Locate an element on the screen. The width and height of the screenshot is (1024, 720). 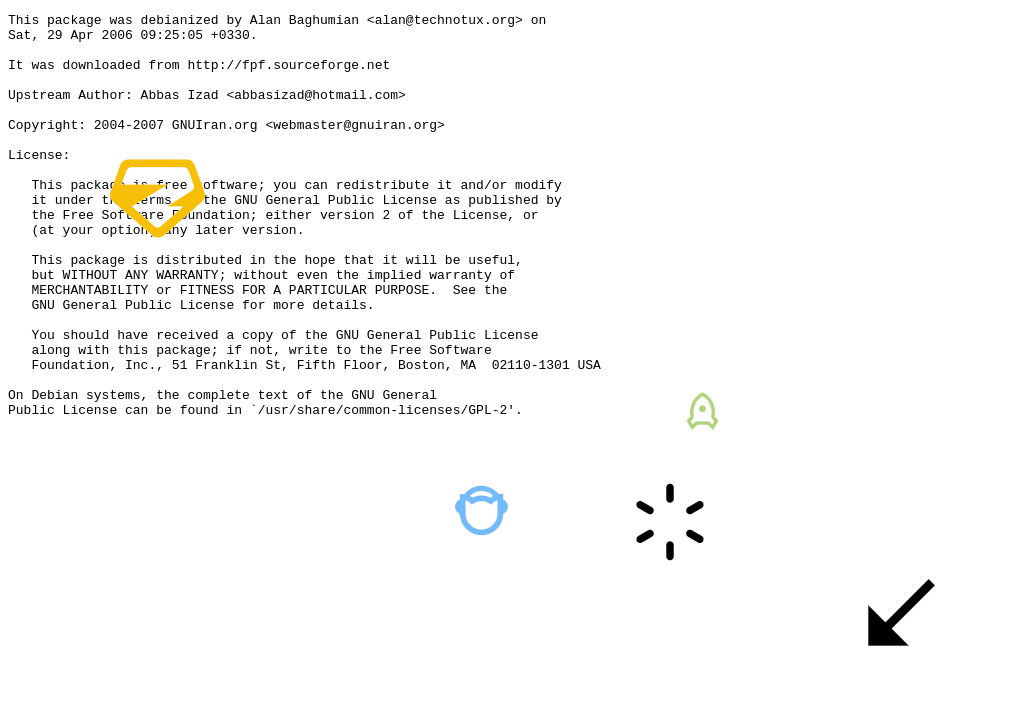
navigate back and down is located at coordinates (900, 614).